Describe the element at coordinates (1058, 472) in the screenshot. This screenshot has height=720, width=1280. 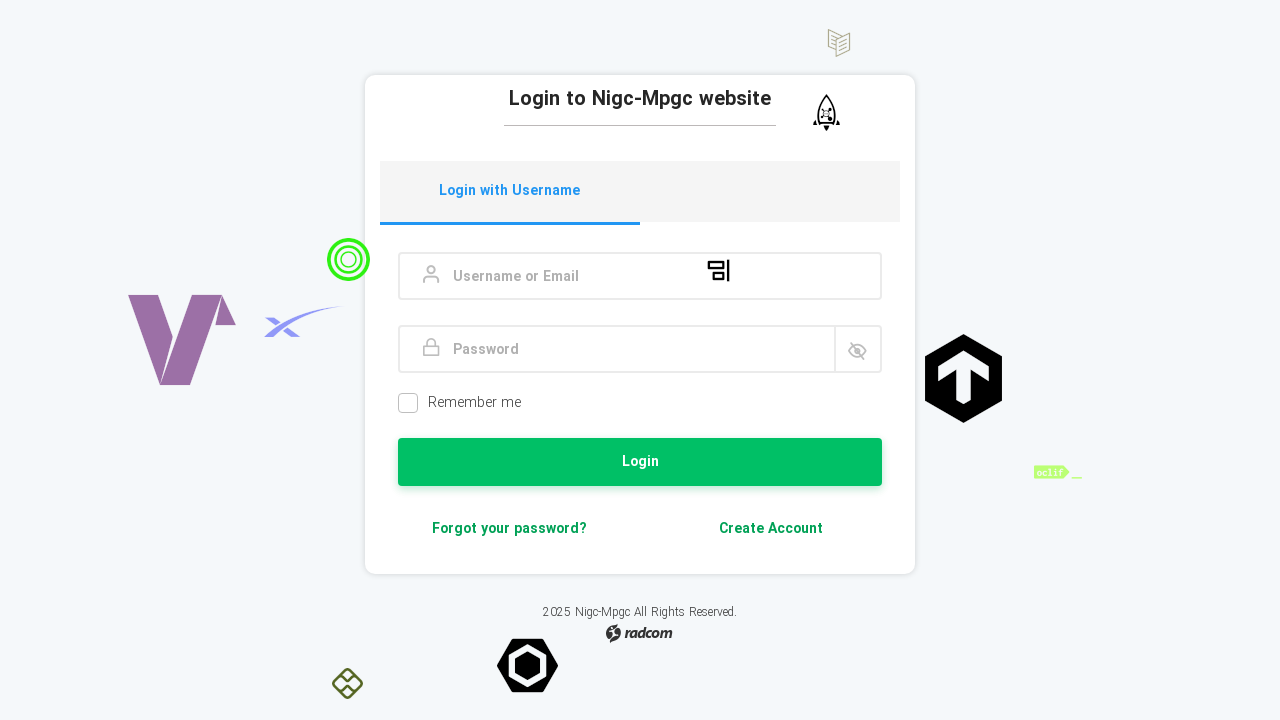
I see `oclif command-line framework logo` at that location.